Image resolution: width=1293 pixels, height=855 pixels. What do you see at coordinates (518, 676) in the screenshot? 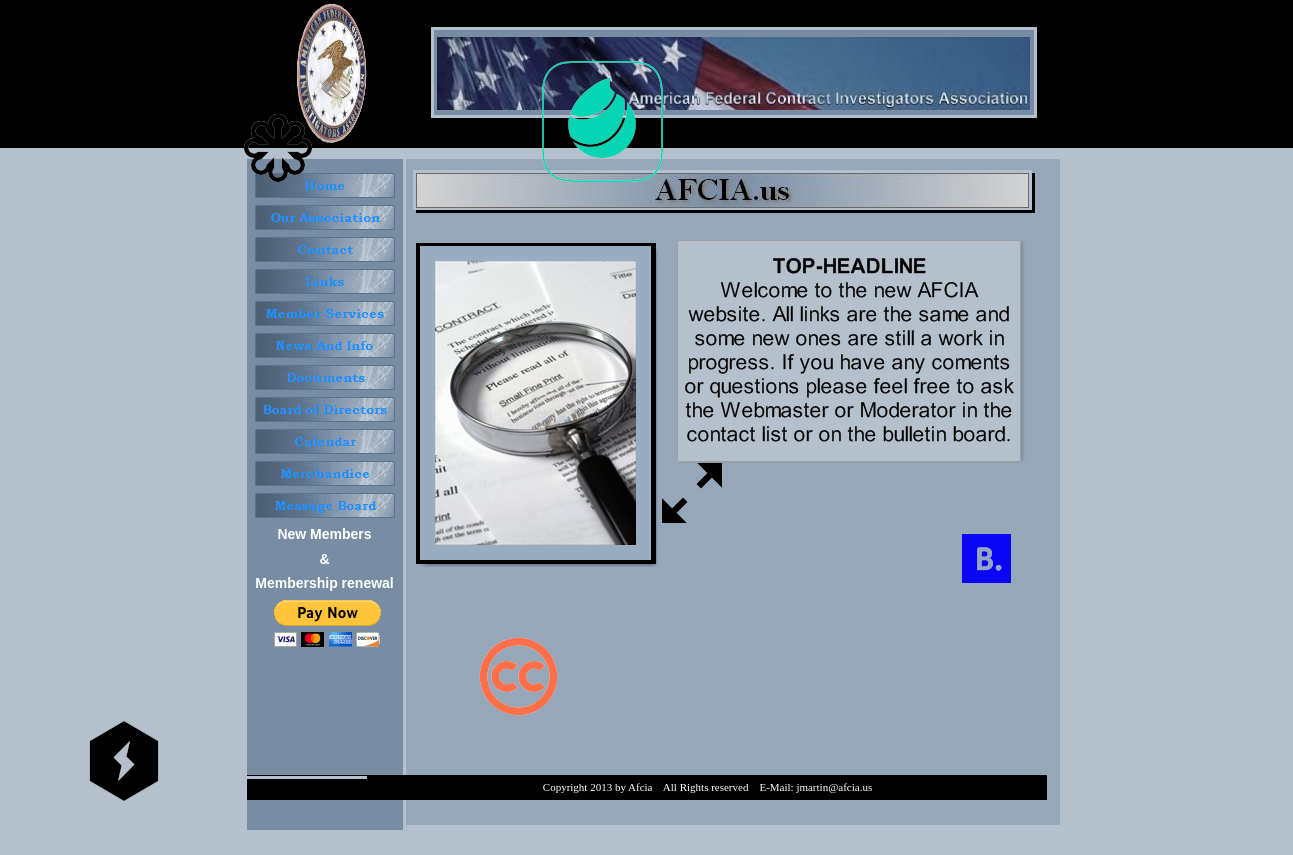
I see `indicates content is licensed under creative commons` at bounding box center [518, 676].